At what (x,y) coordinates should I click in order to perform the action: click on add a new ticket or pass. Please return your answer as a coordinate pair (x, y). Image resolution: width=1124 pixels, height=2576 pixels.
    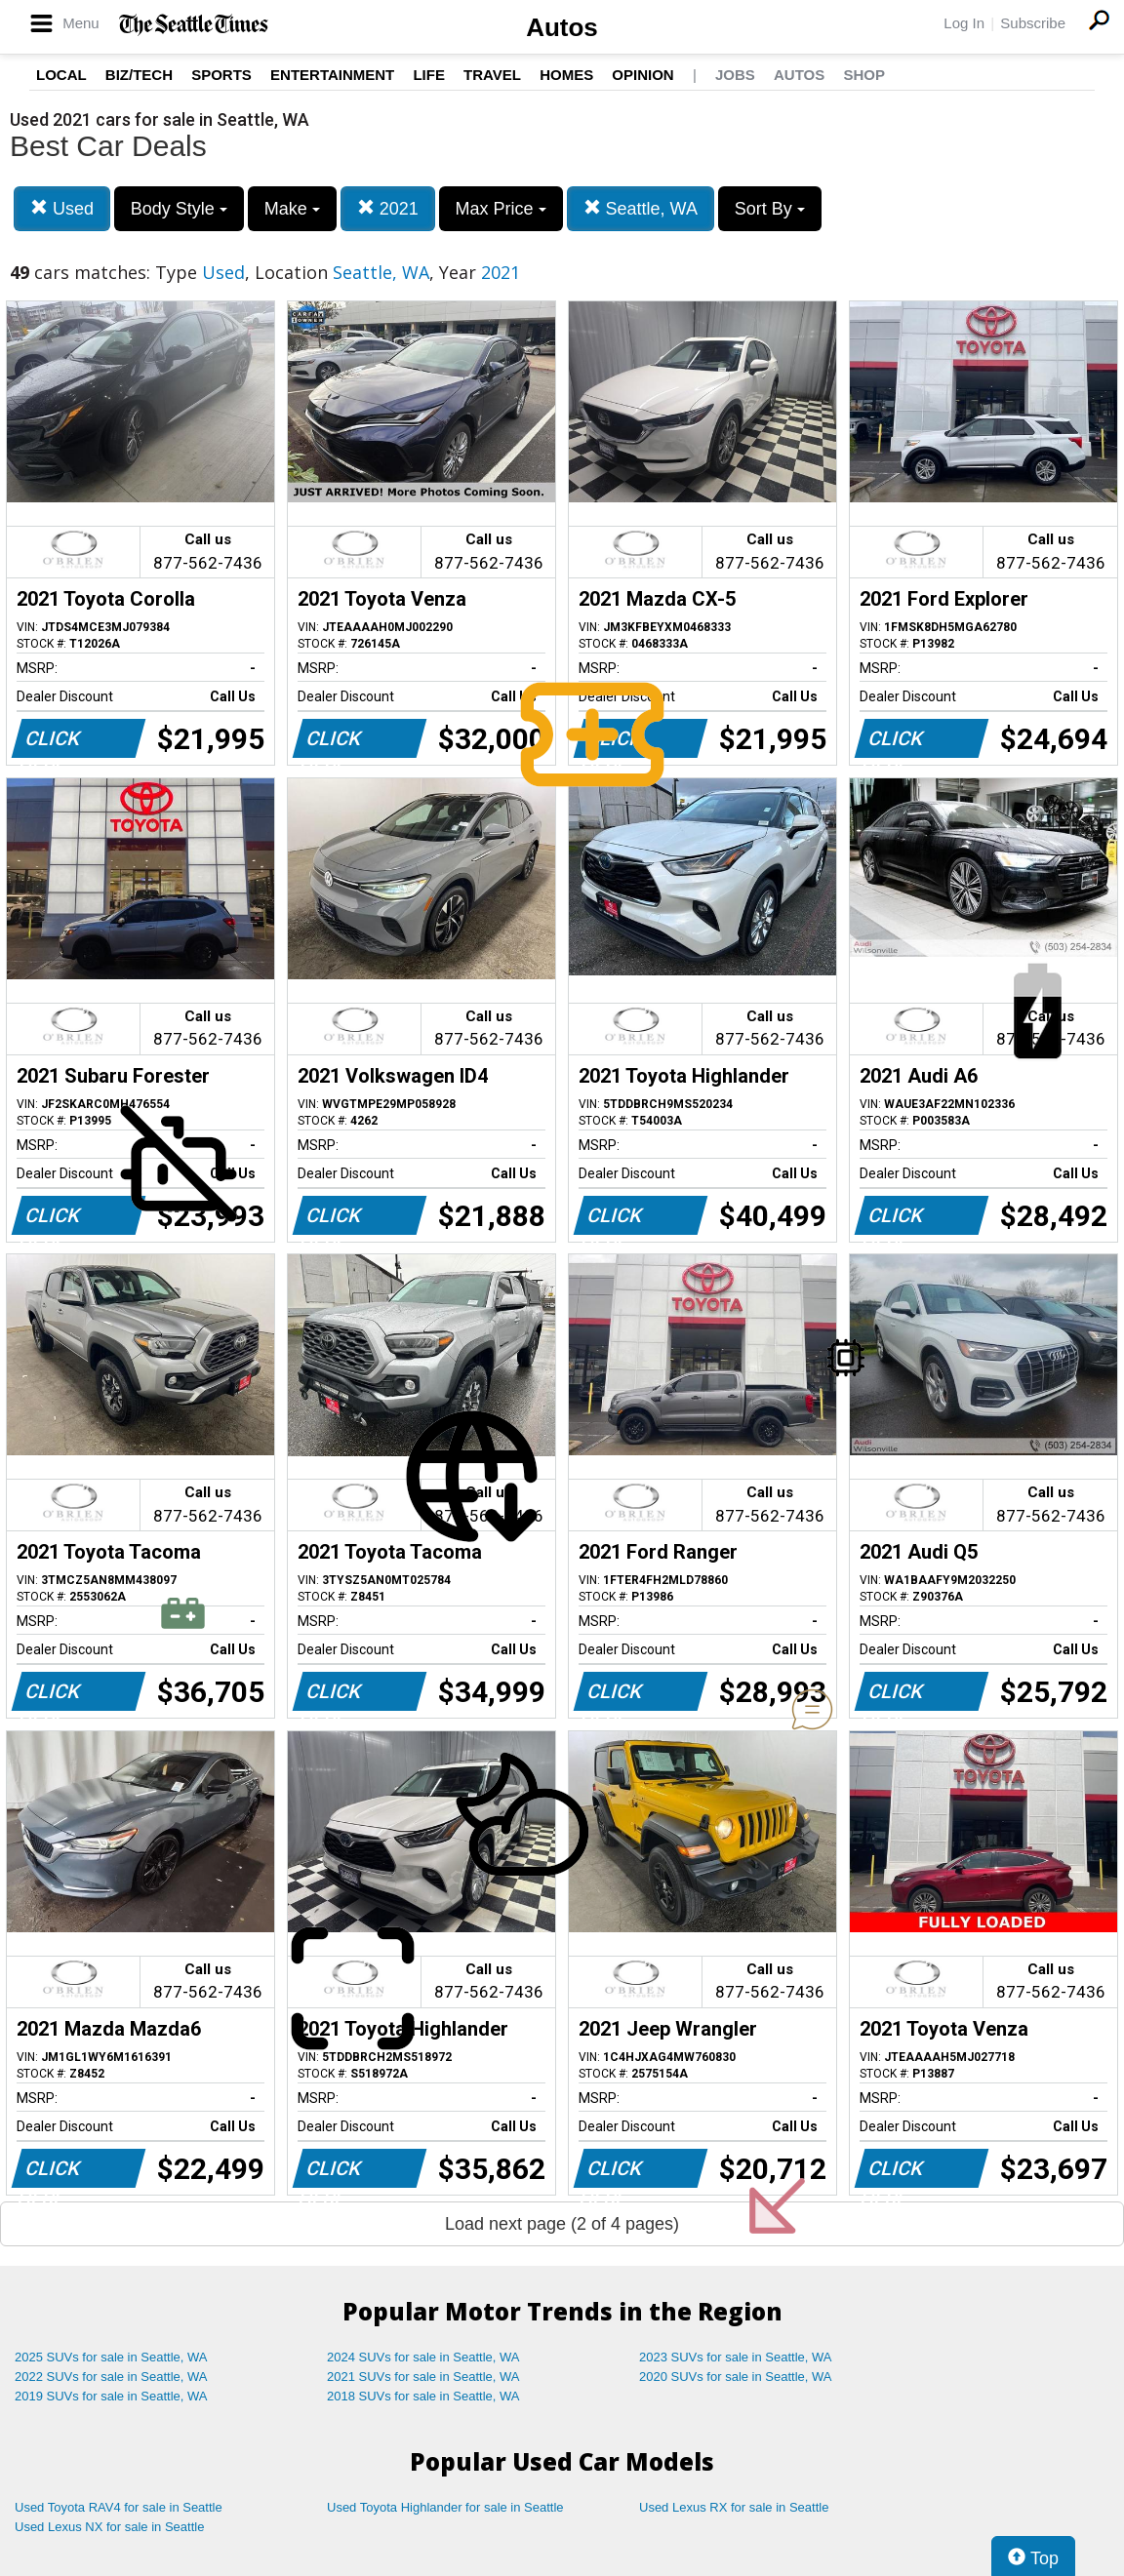
    Looking at the image, I should click on (592, 734).